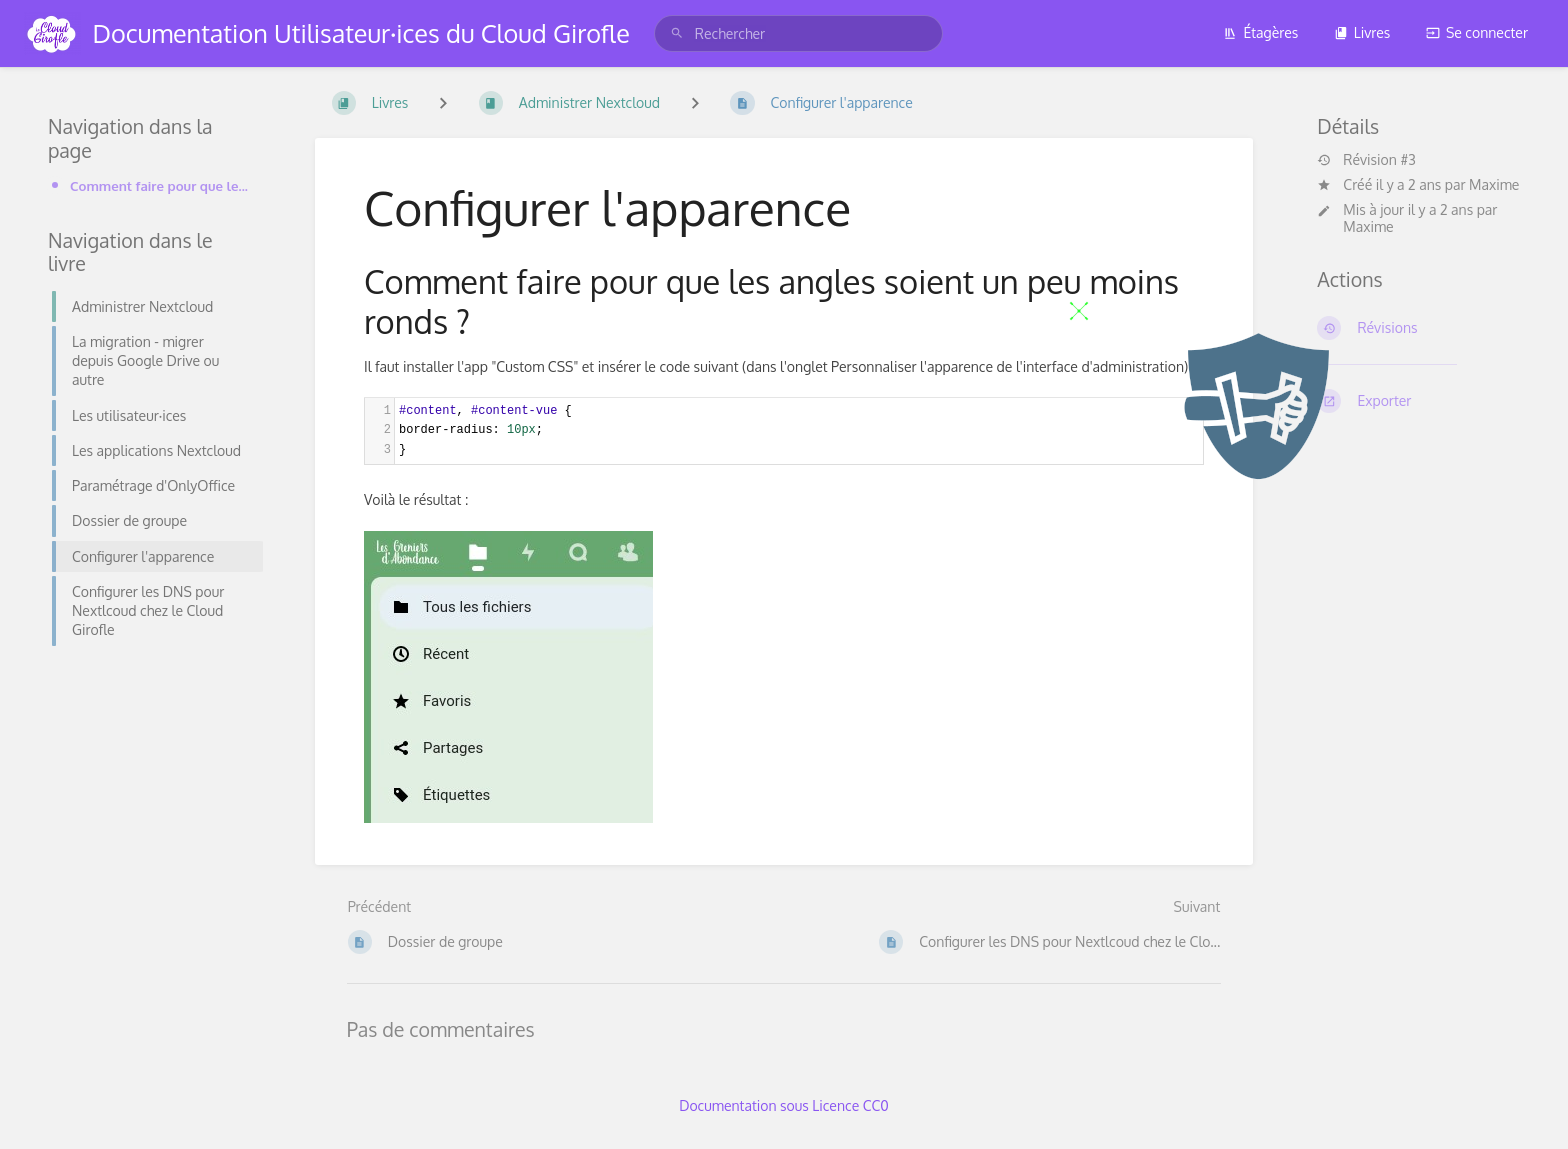 This screenshot has width=1568, height=1149. I want to click on access vehicle maintenance tools, so click(1079, 311).